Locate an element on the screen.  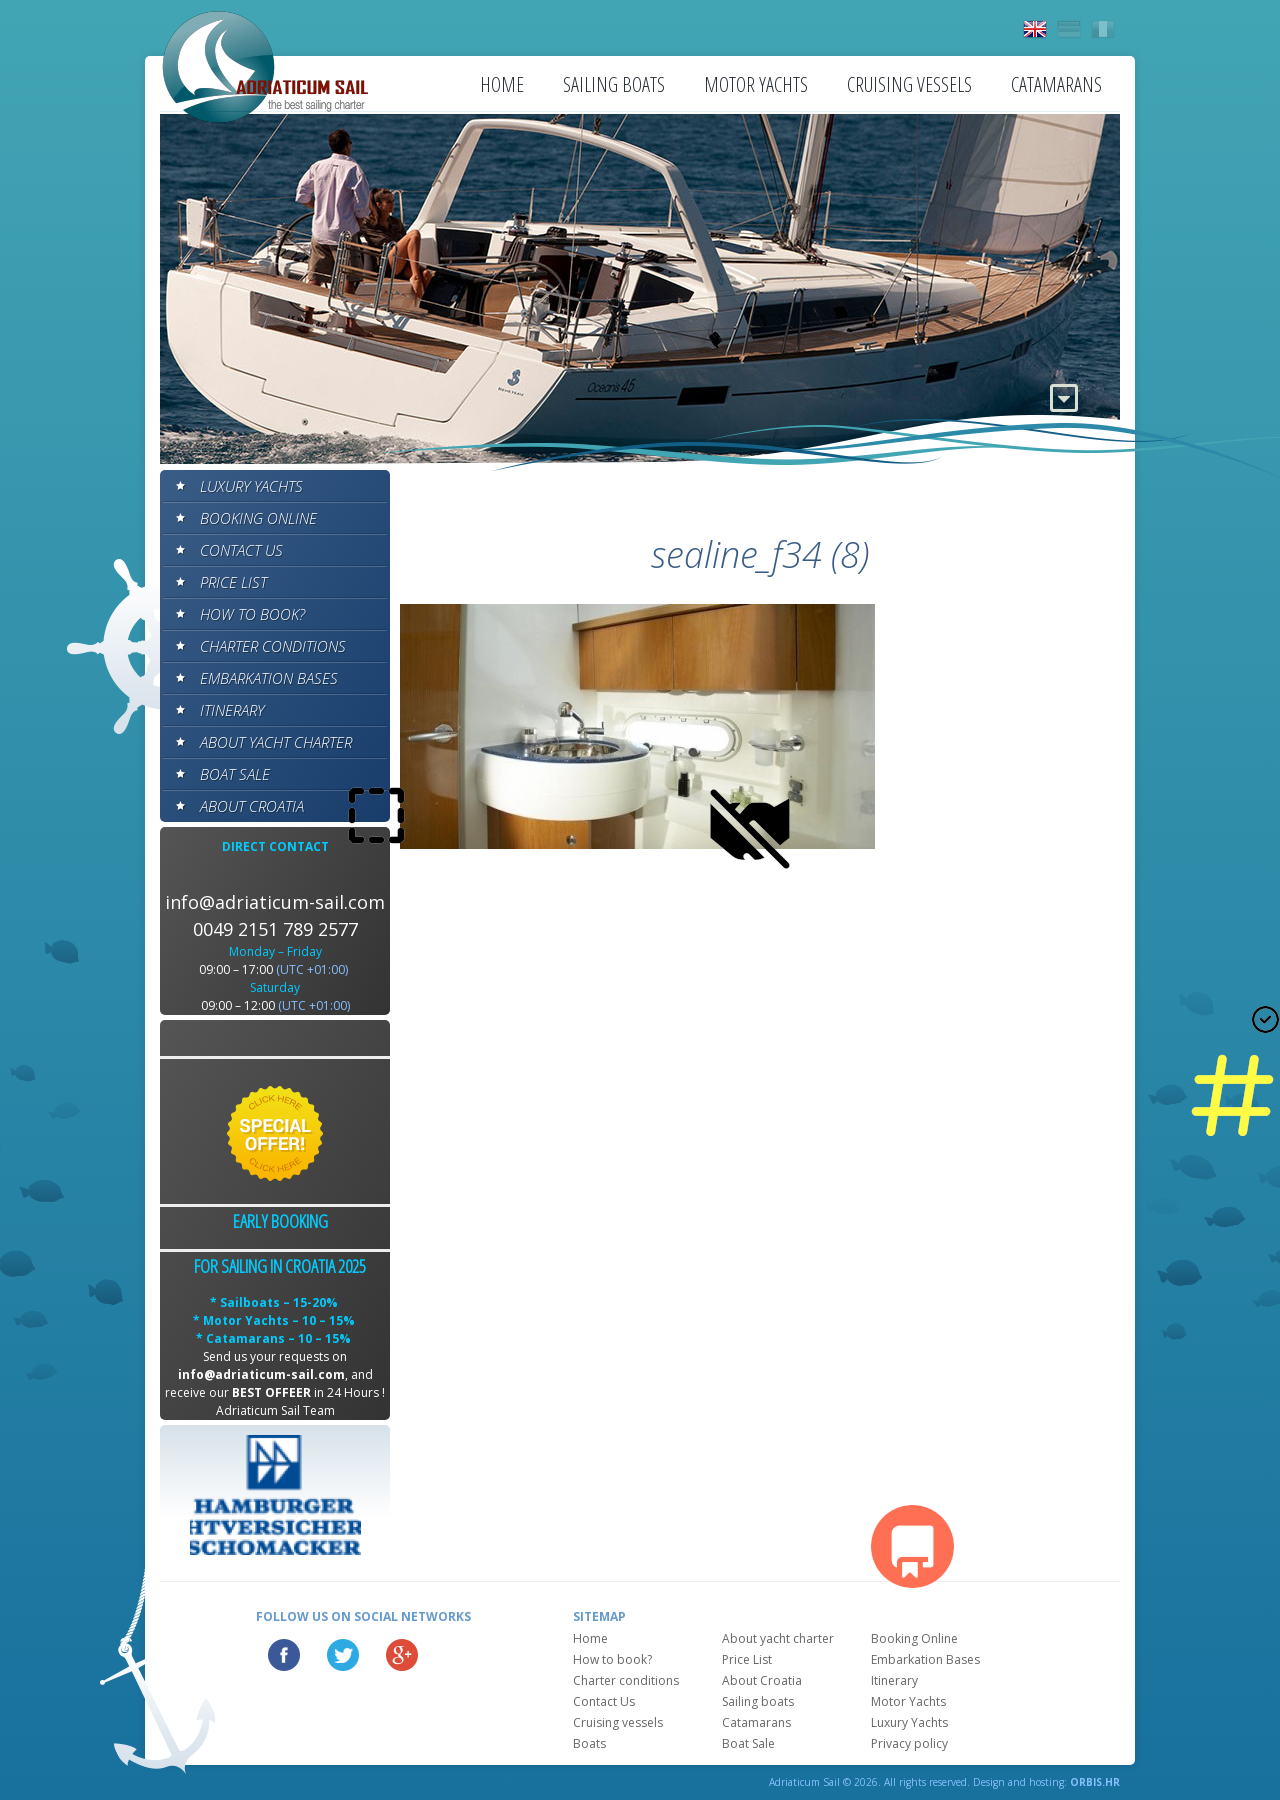
open a dropdown menu is located at coordinates (1064, 398).